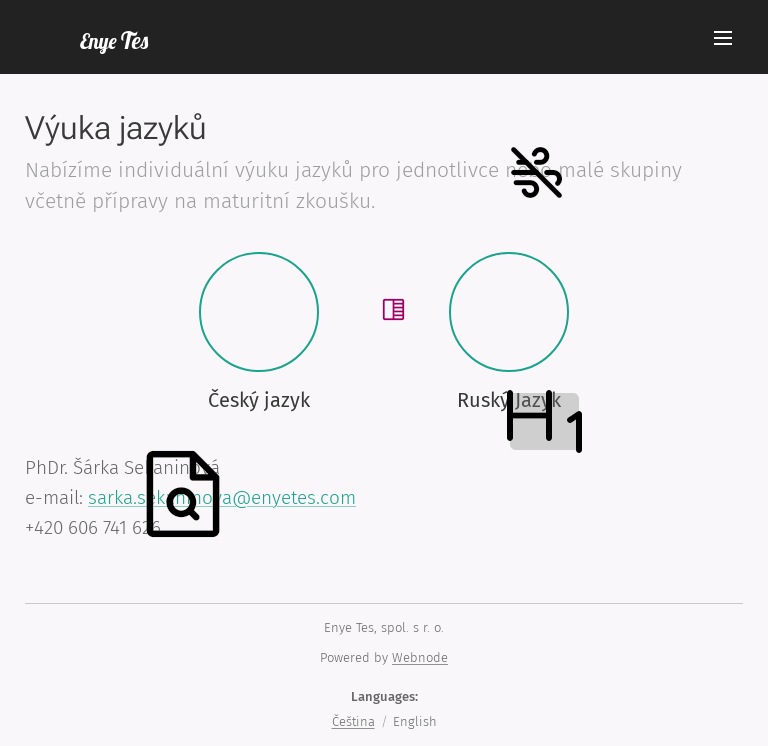 This screenshot has width=768, height=746. Describe the element at coordinates (536, 172) in the screenshot. I see `disable wind or fan mode` at that location.